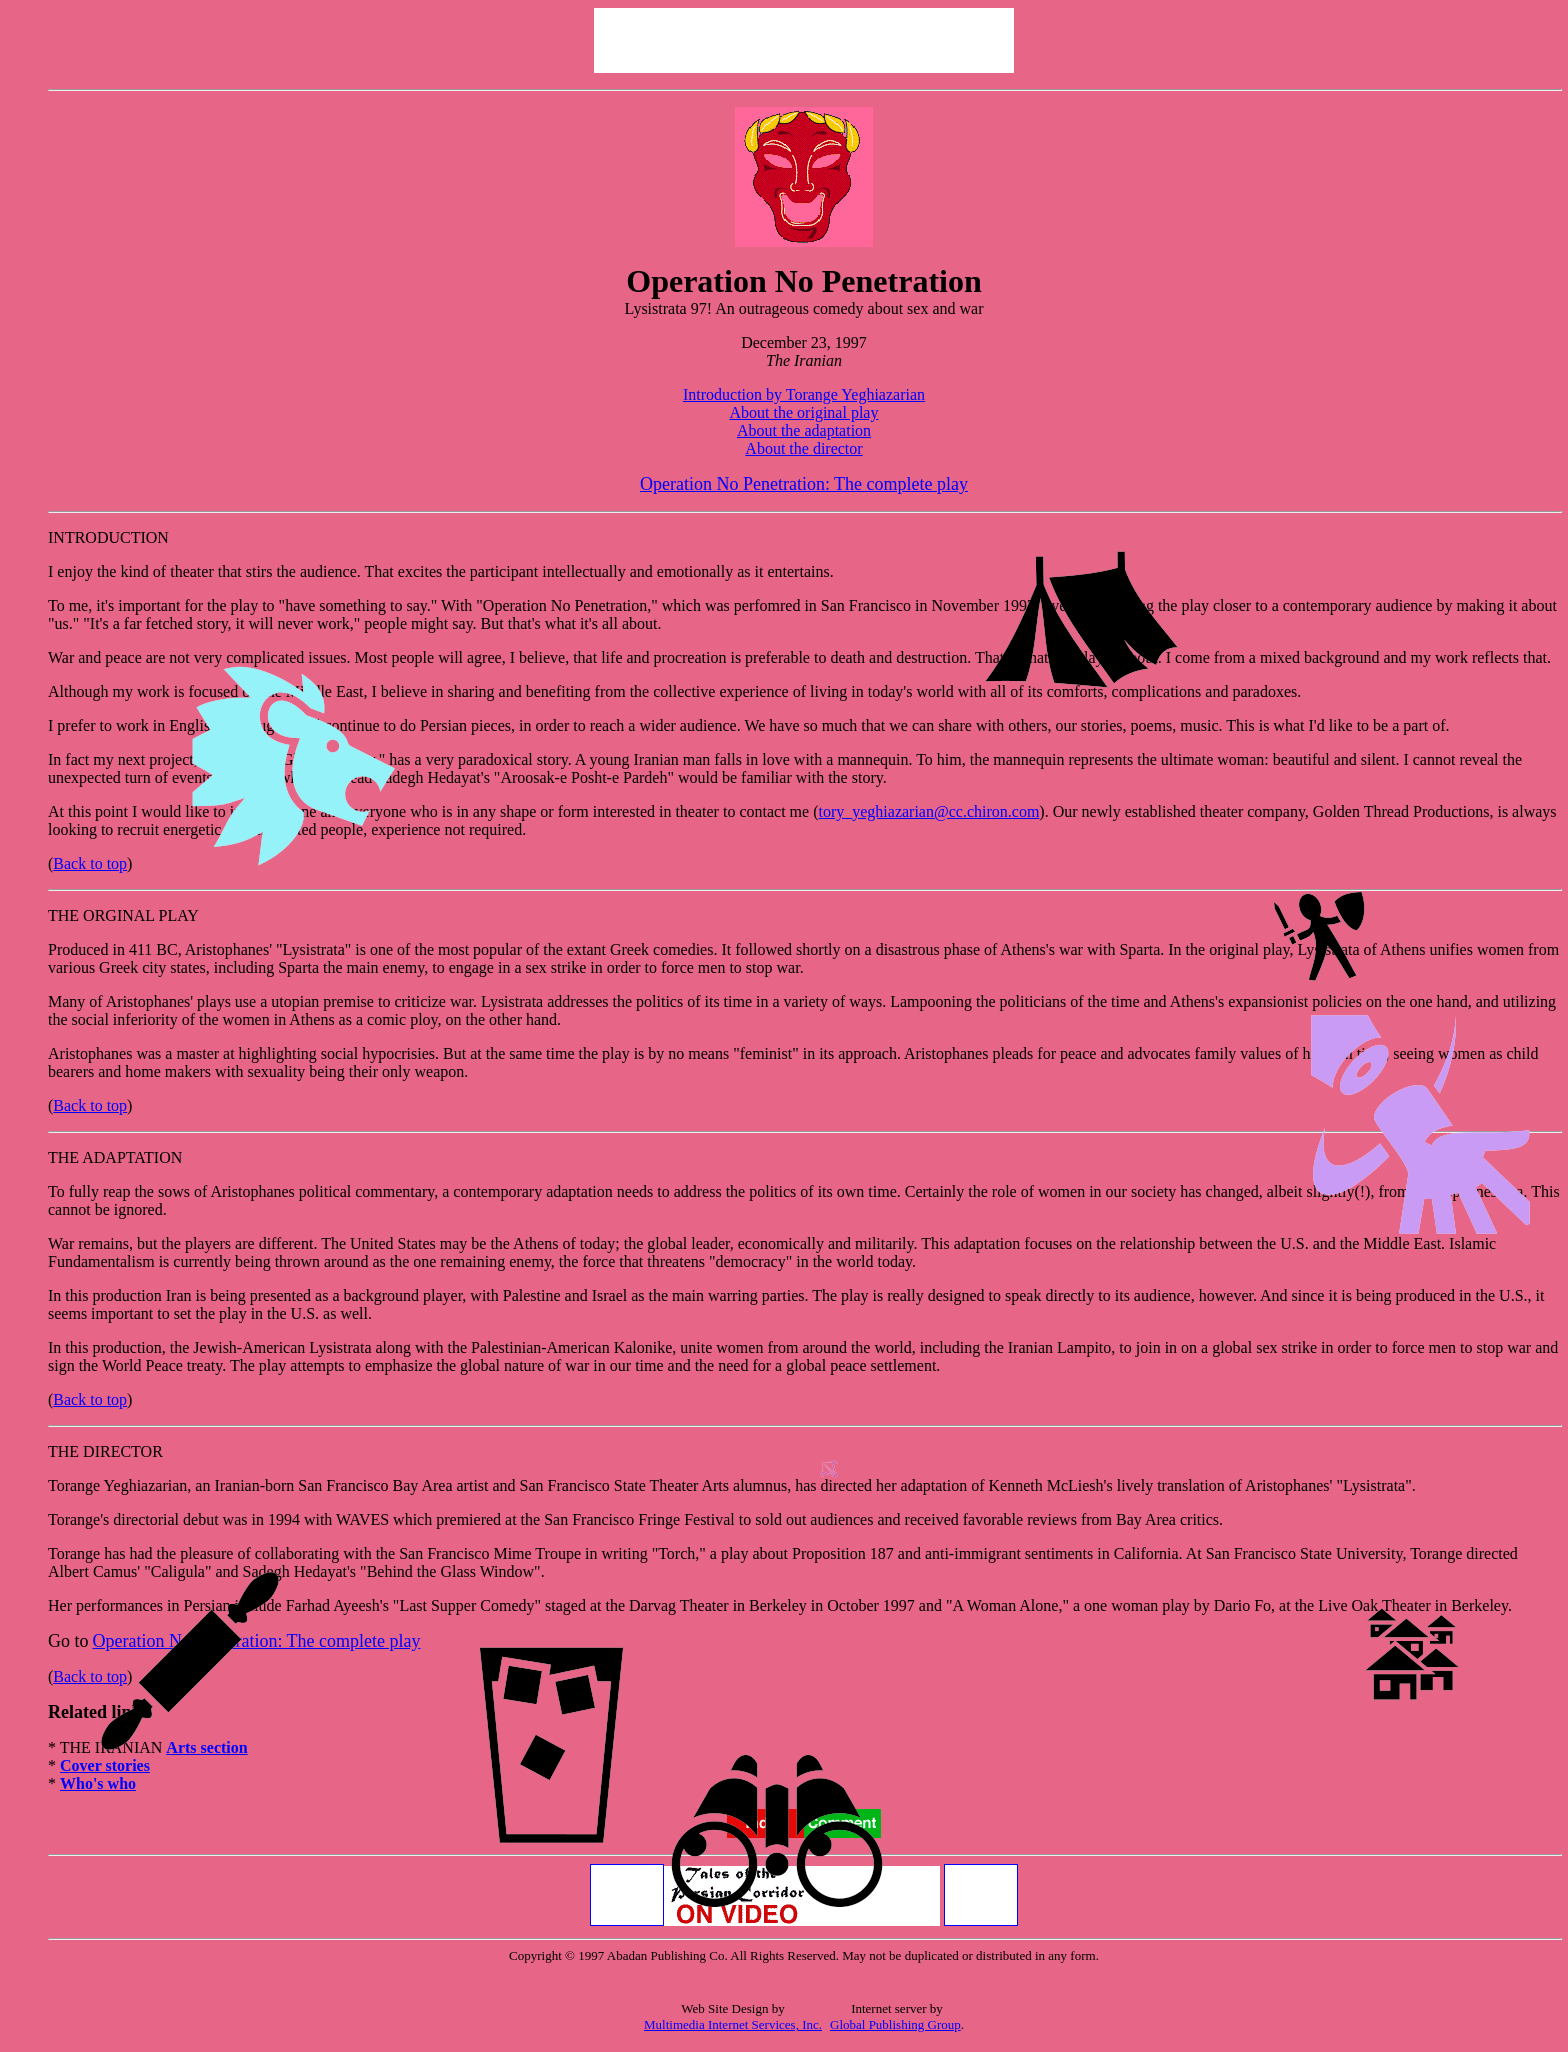  Describe the element at coordinates (190, 1661) in the screenshot. I see `access baking or cooking tools` at that location.